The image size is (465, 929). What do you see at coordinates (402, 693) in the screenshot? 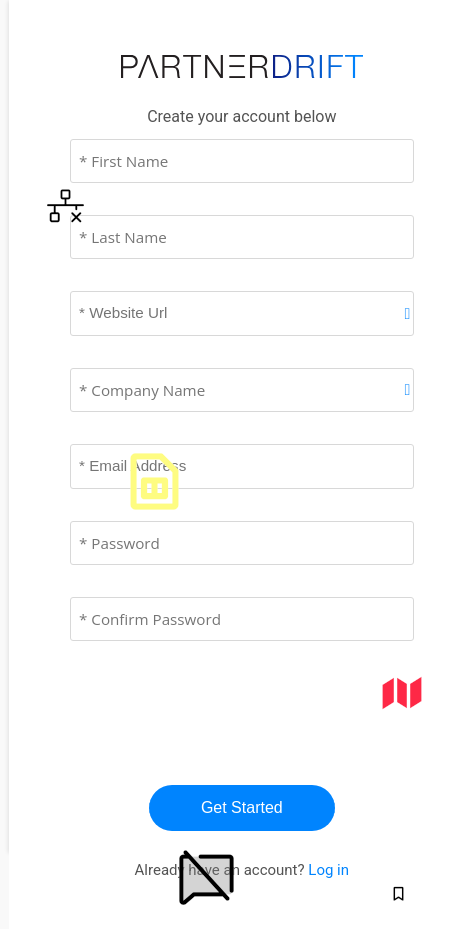
I see `open map view` at bounding box center [402, 693].